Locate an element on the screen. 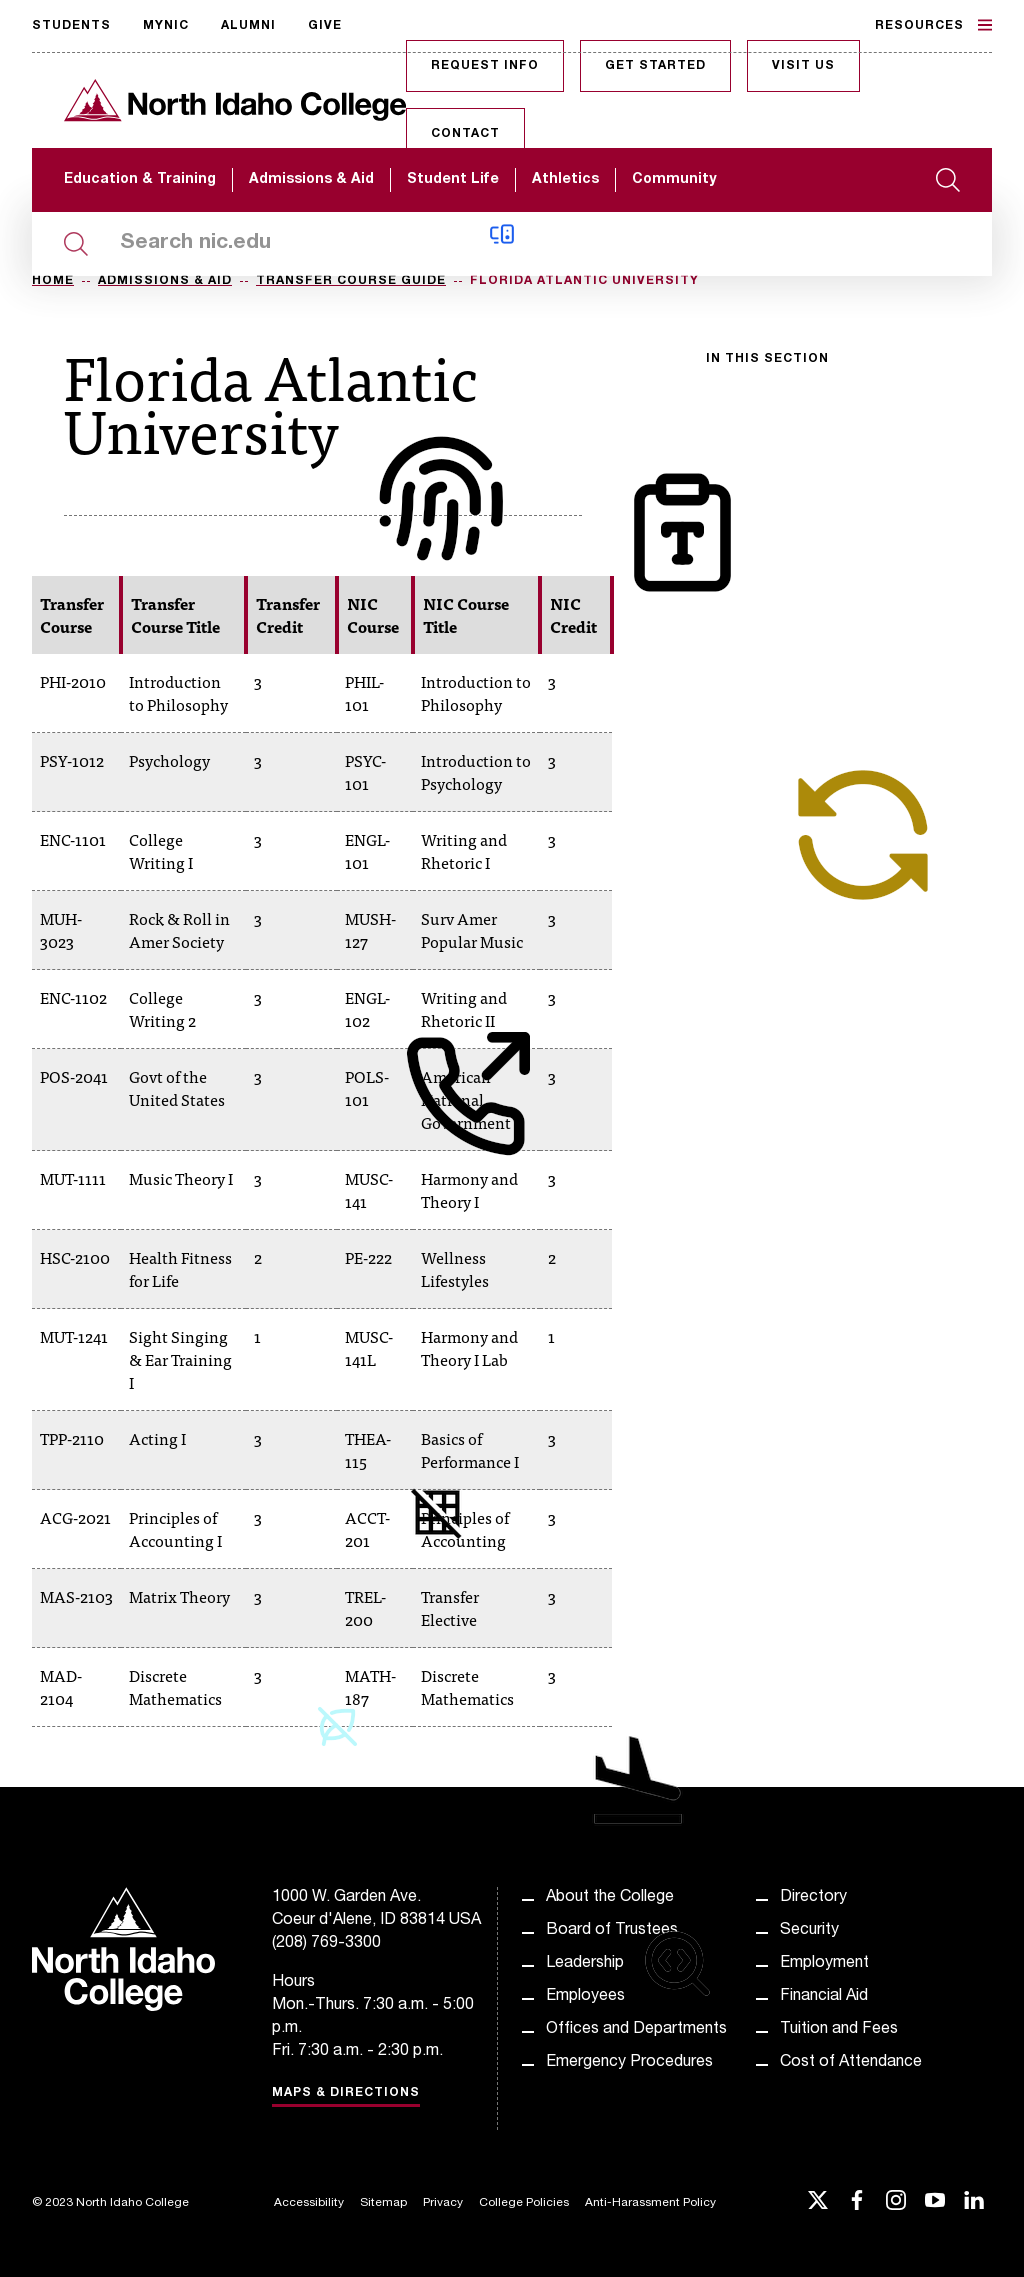 This screenshot has width=1024, height=2277. sync or refresh content is located at coordinates (863, 835).